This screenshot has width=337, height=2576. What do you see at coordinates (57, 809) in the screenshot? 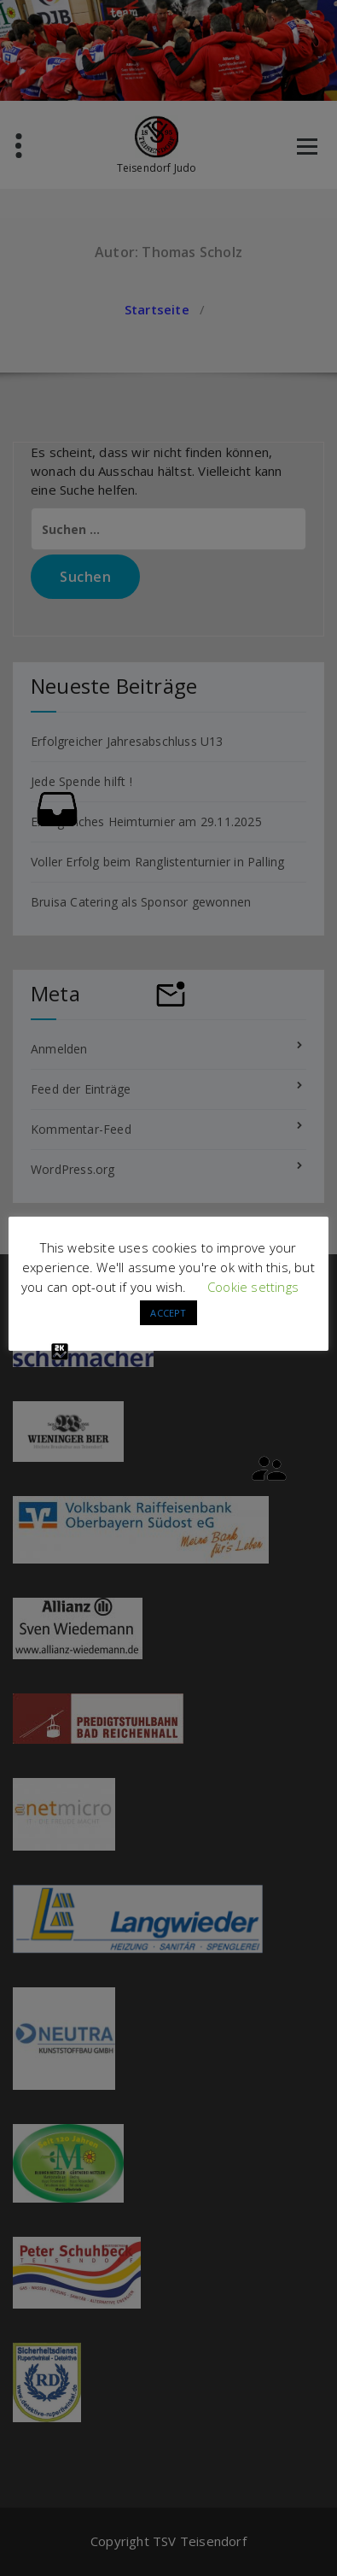
I see `access your inbox or file tray` at bounding box center [57, 809].